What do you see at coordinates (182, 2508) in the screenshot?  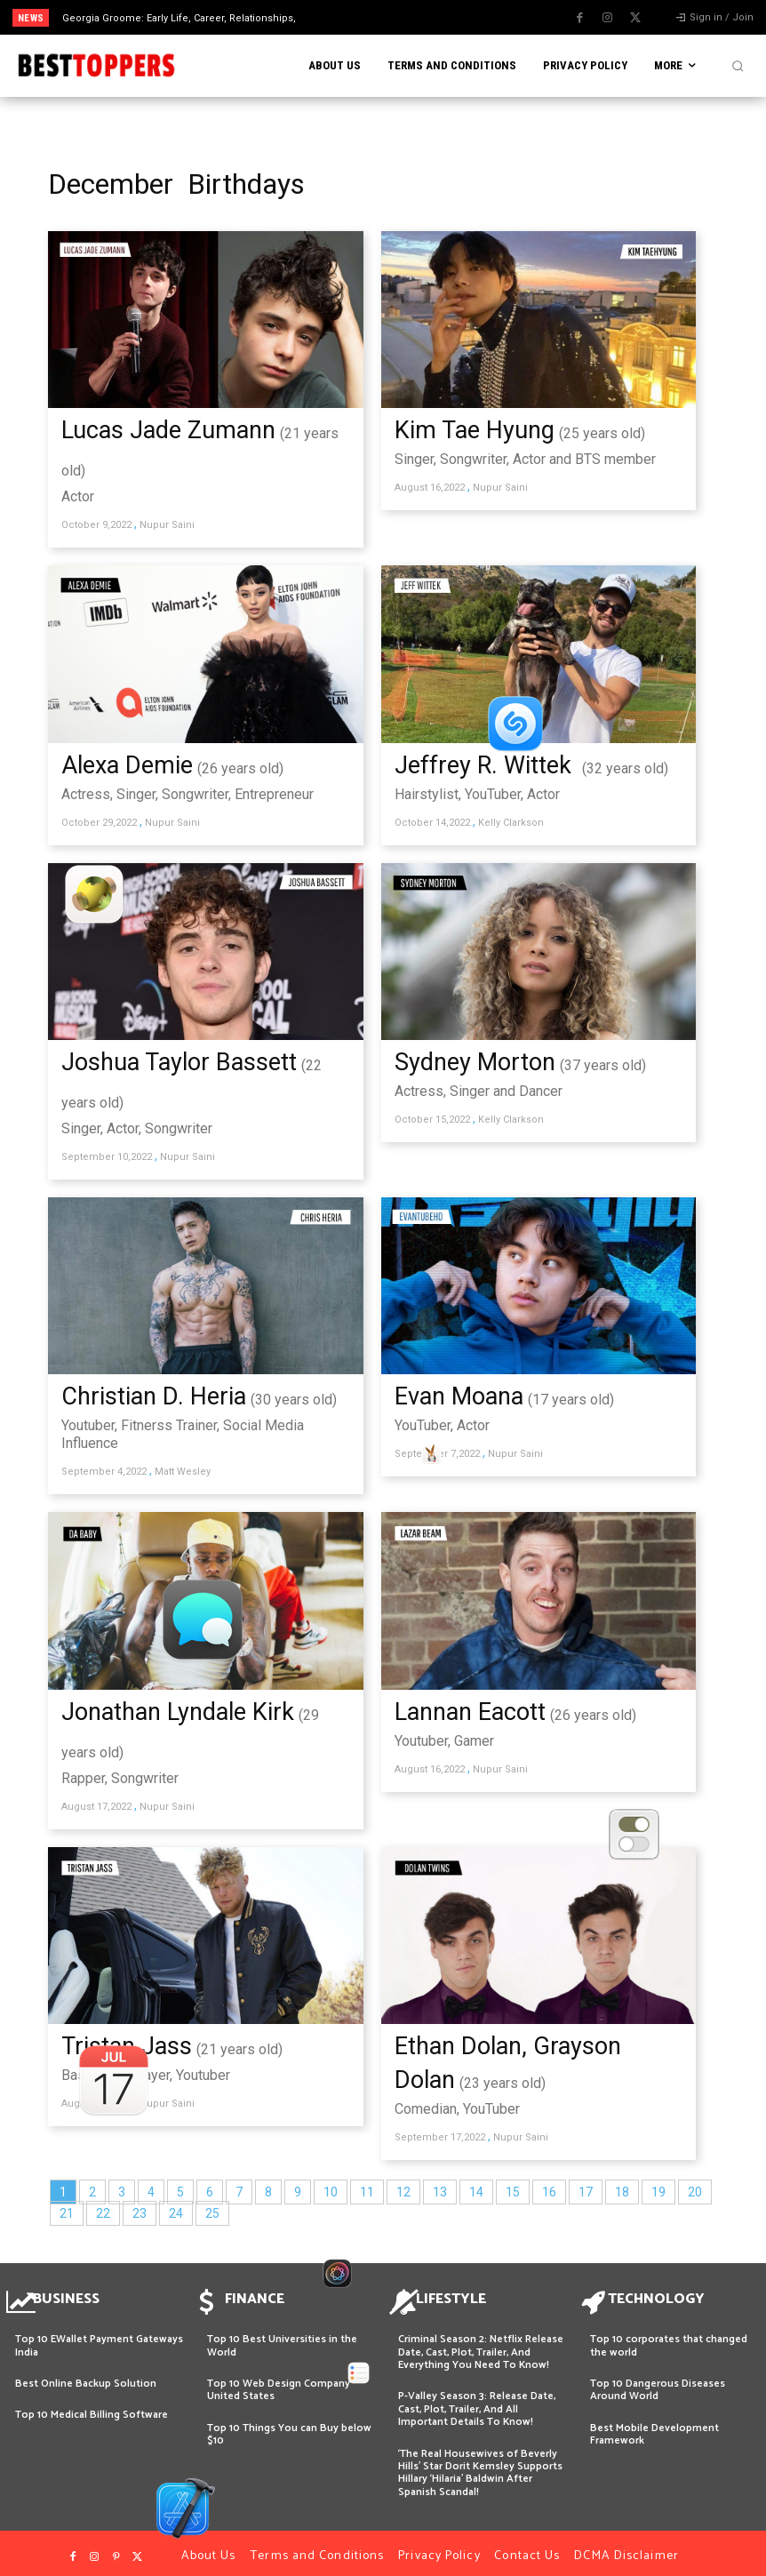 I see `open Xcode development environment` at bounding box center [182, 2508].